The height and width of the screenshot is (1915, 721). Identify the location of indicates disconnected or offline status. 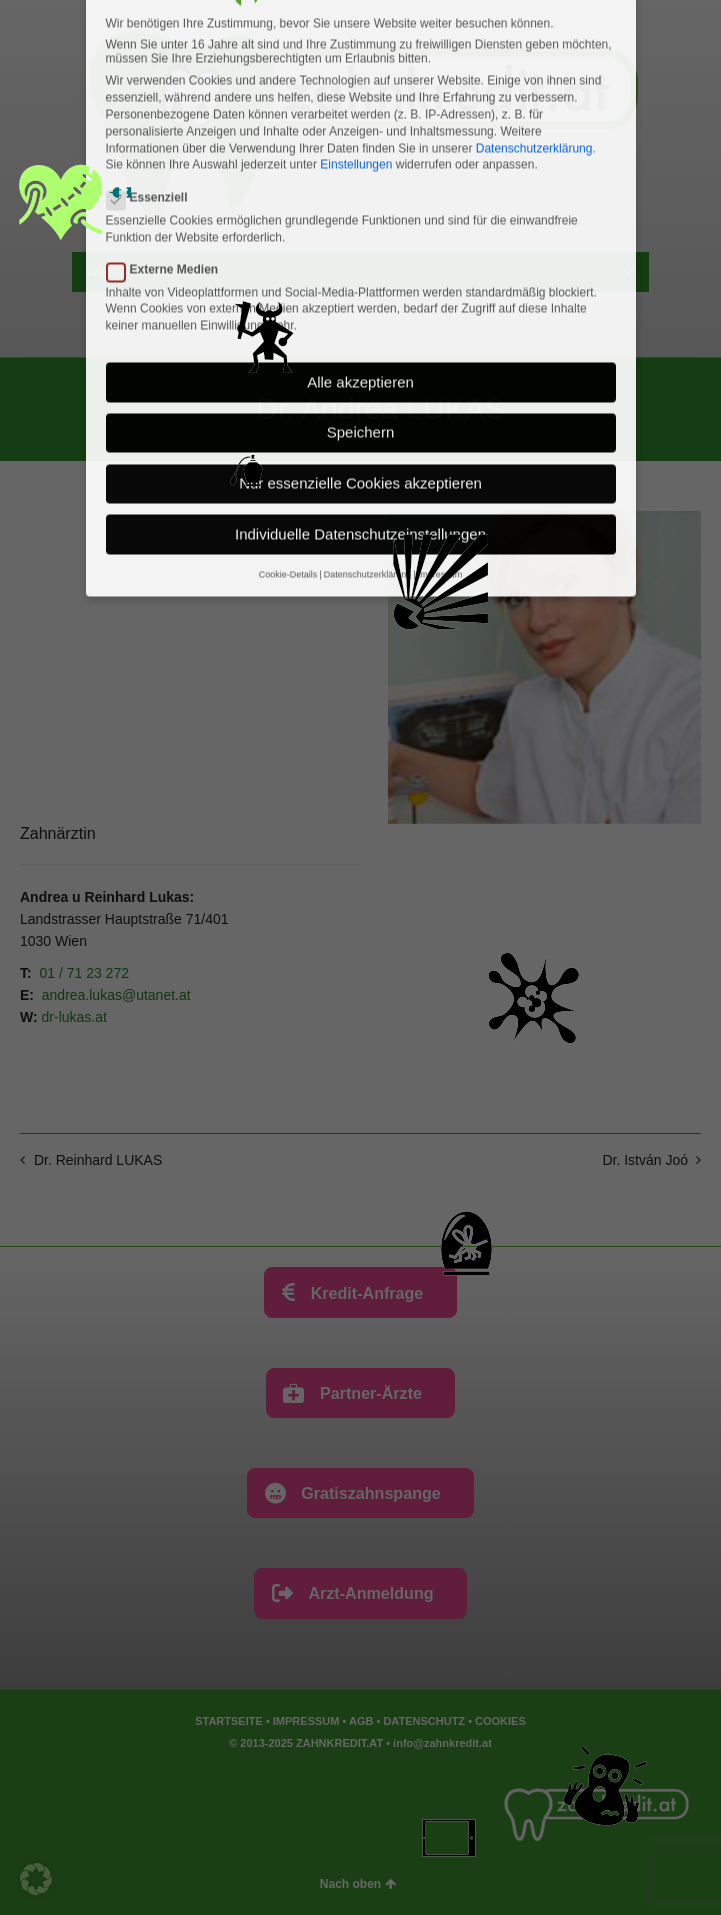
(120, 192).